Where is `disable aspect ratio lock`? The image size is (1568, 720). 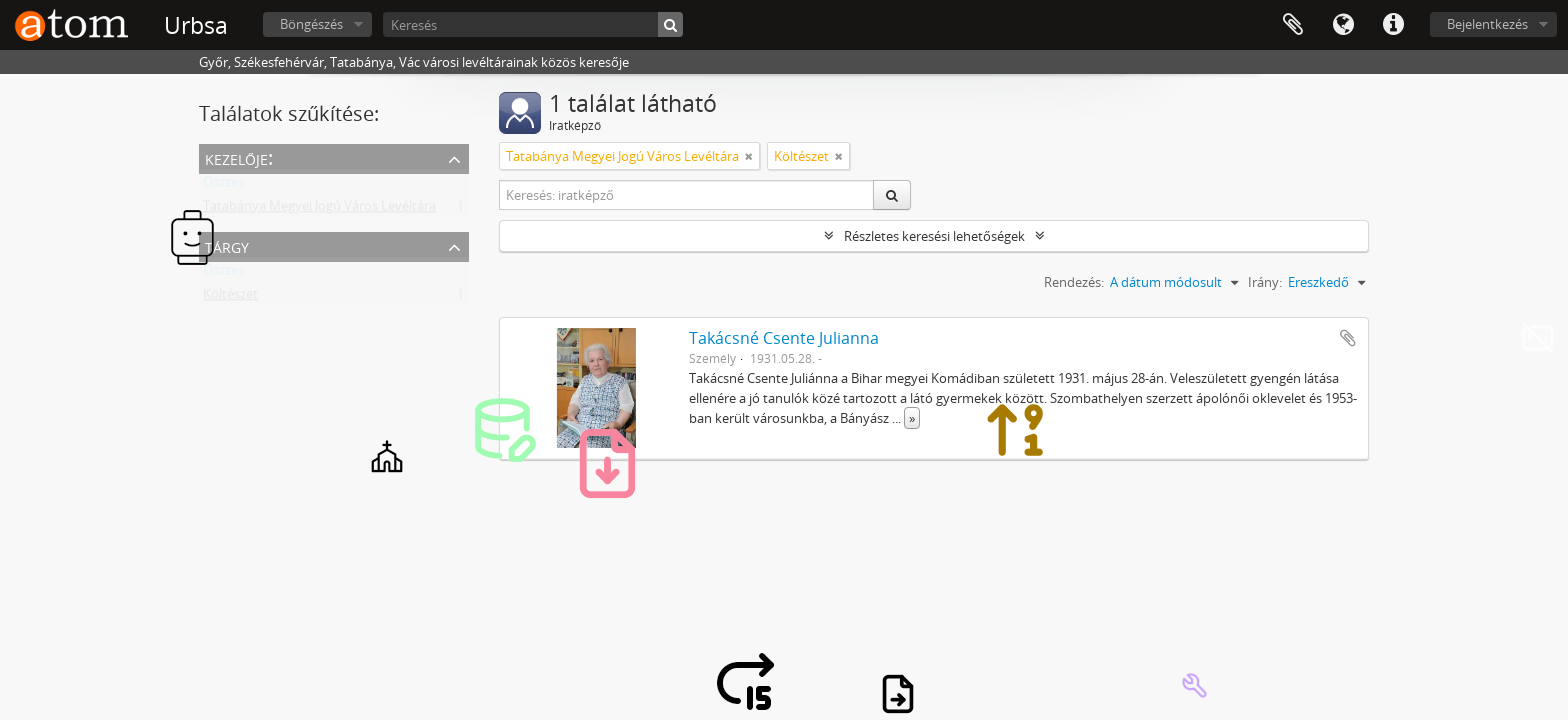
disable aspect ratio lock is located at coordinates (1538, 338).